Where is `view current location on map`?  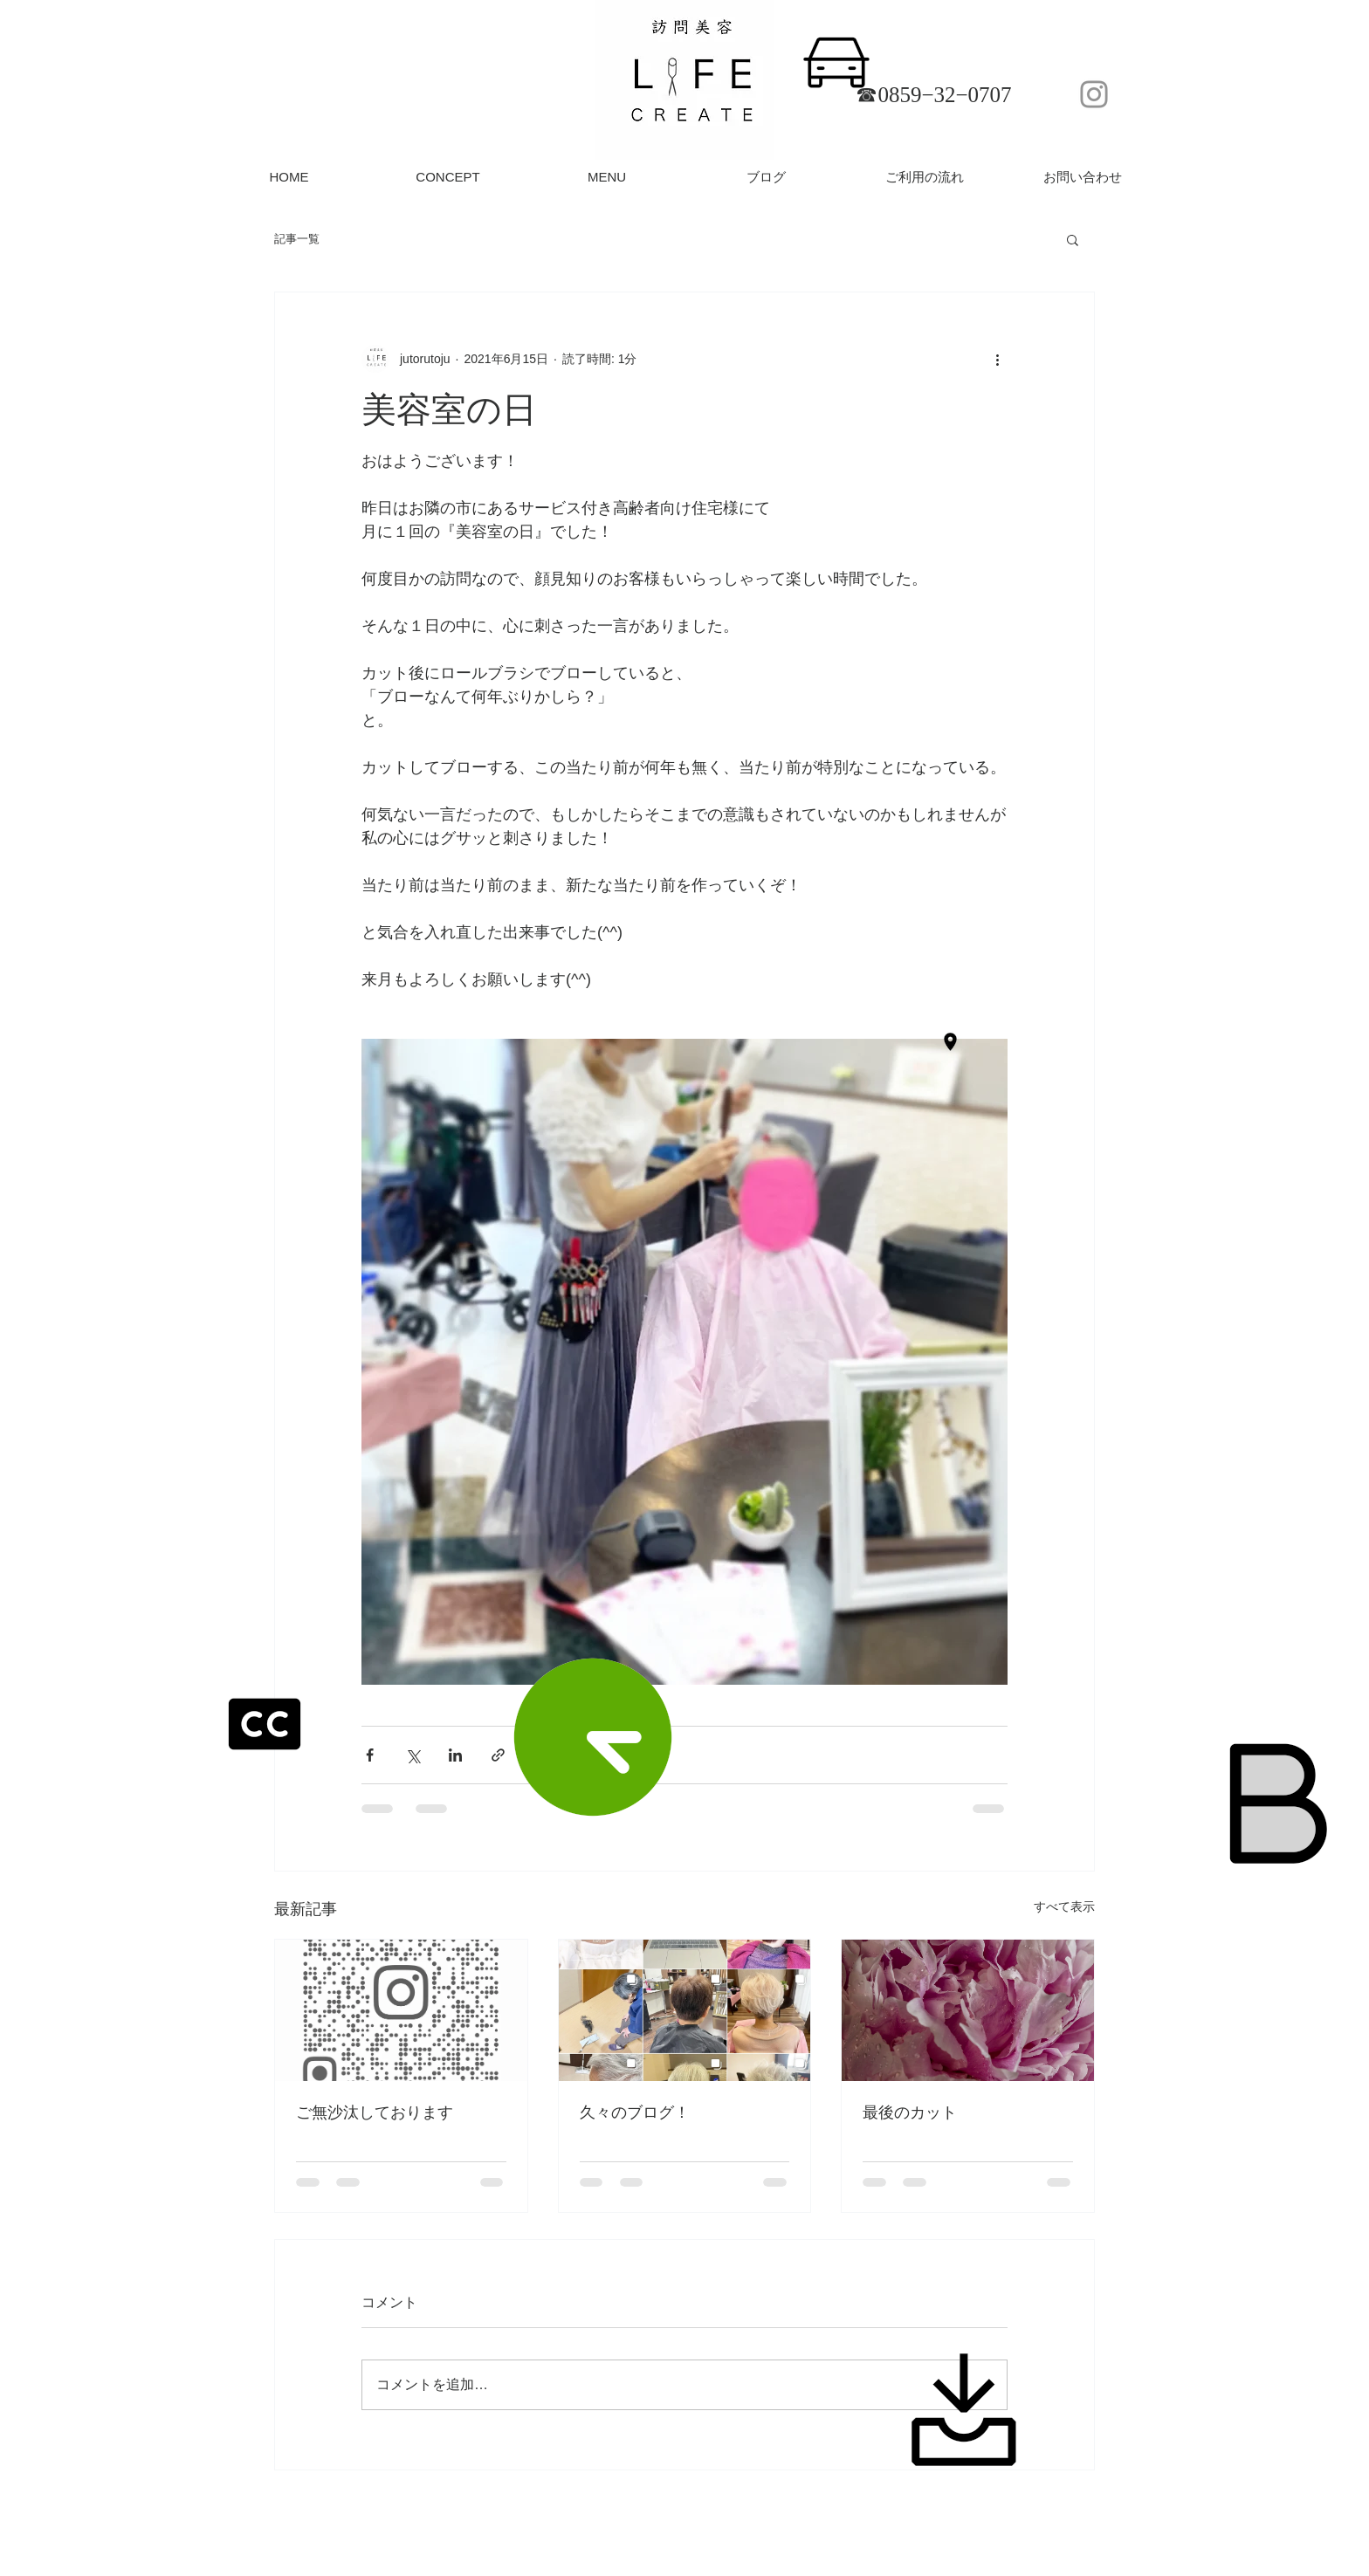
view current location on map is located at coordinates (950, 1041).